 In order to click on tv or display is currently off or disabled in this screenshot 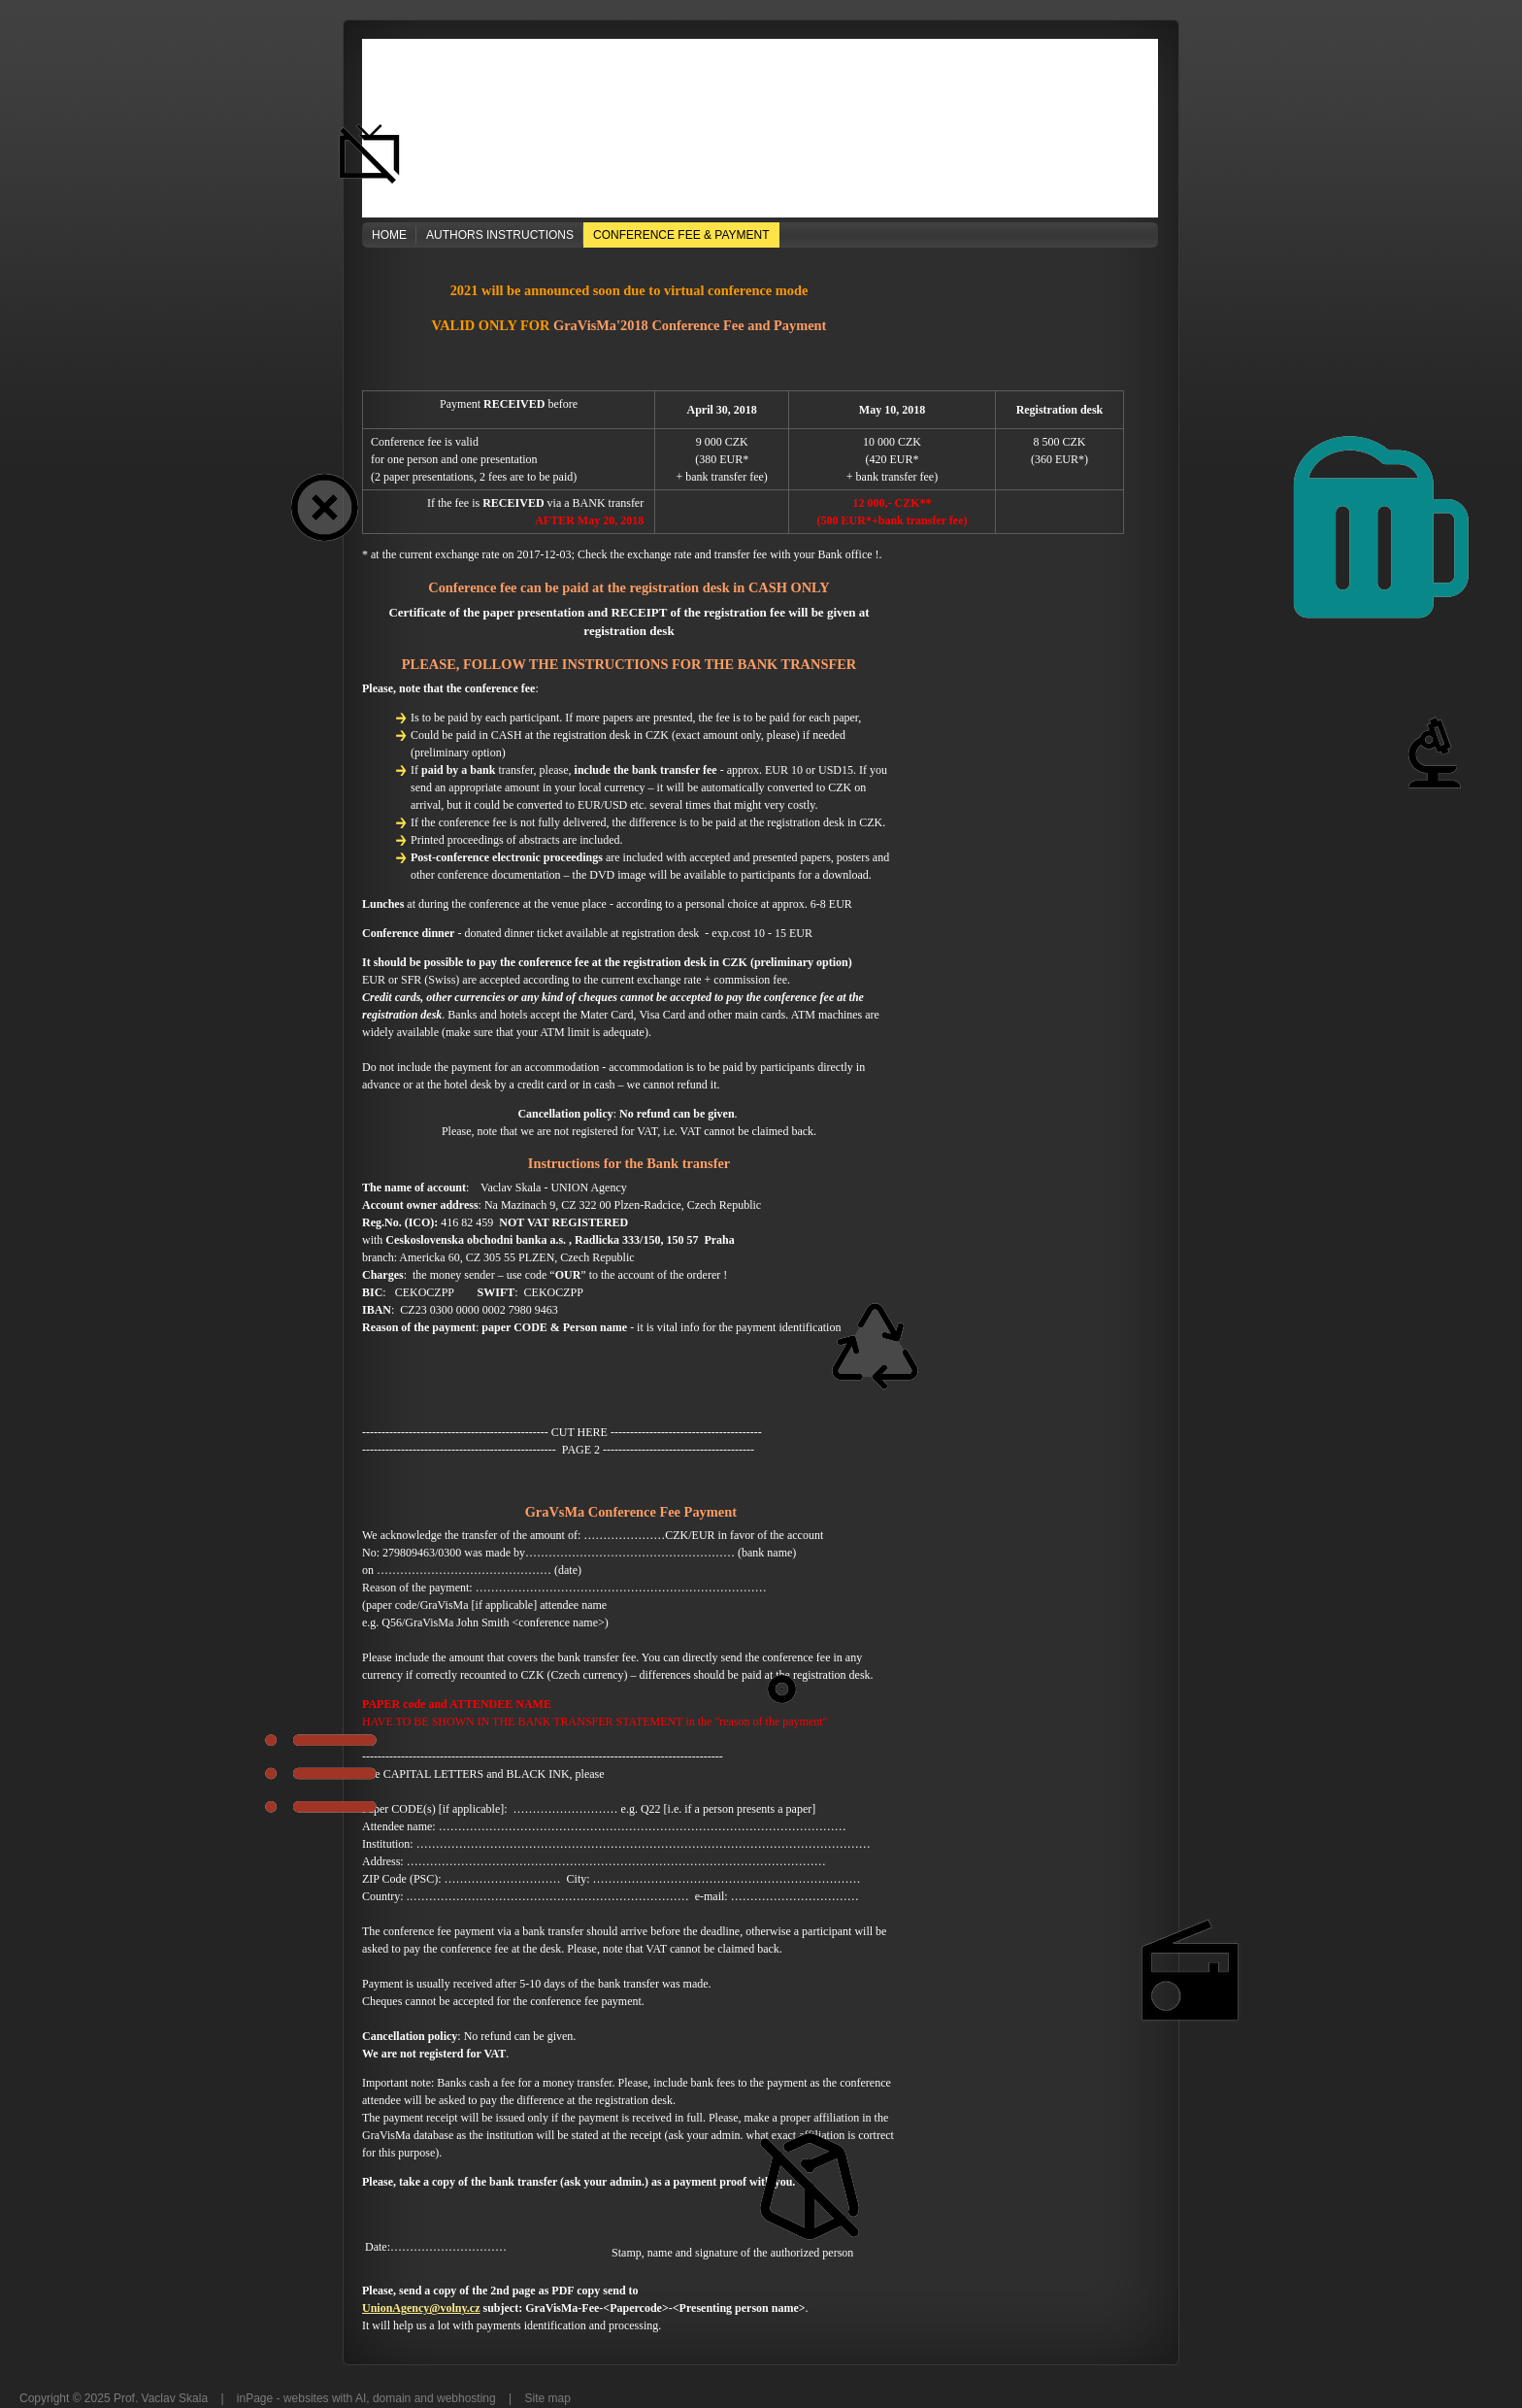, I will do `click(369, 153)`.